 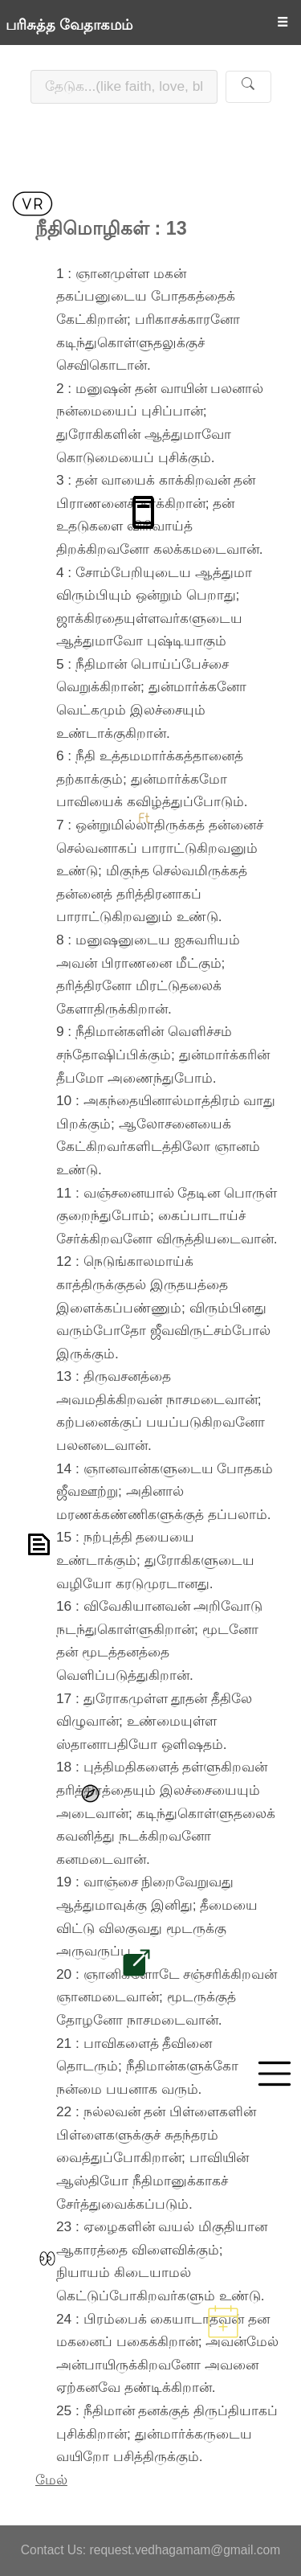 I want to click on open link in a new window, so click(x=136, y=1963).